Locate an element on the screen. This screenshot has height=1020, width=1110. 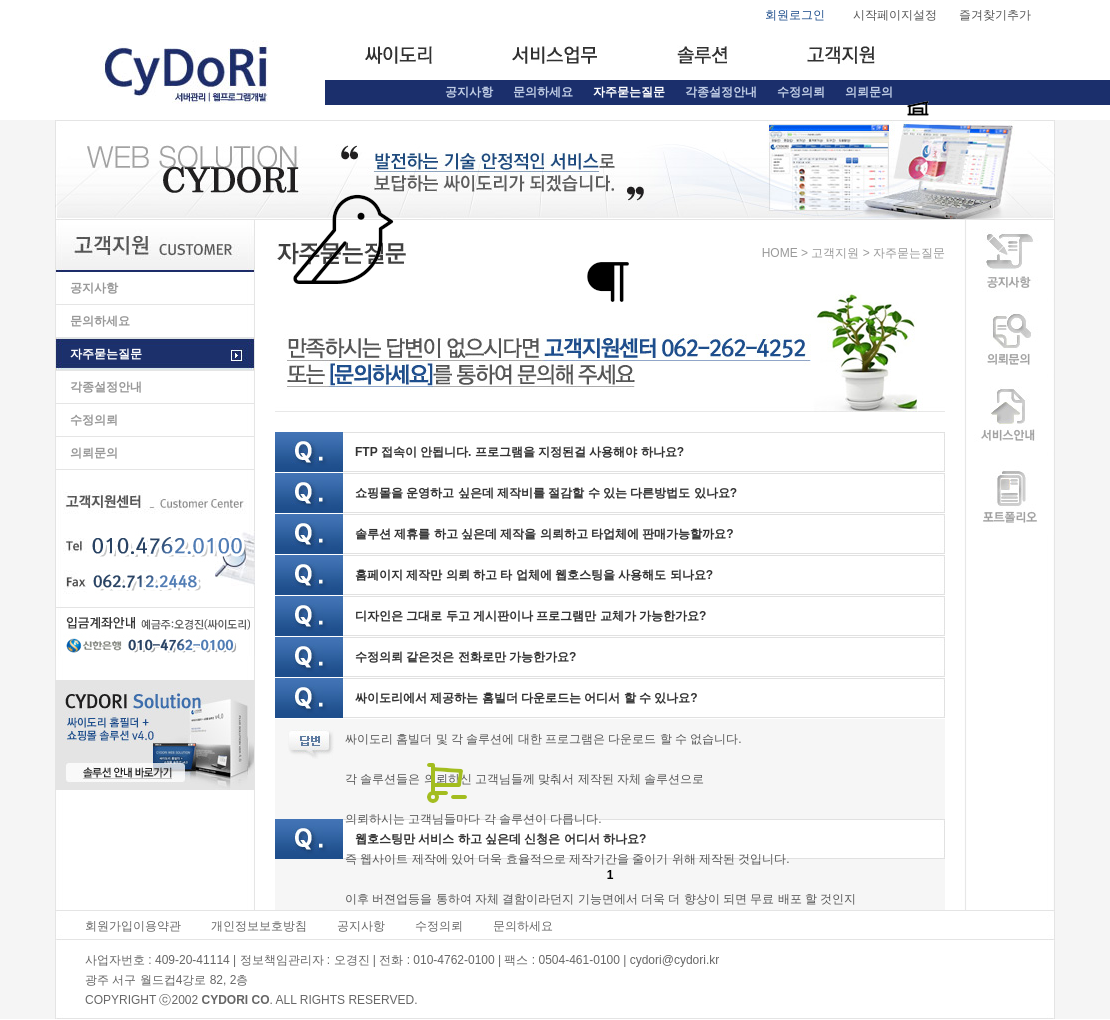
remove an item from your cart is located at coordinates (445, 783).